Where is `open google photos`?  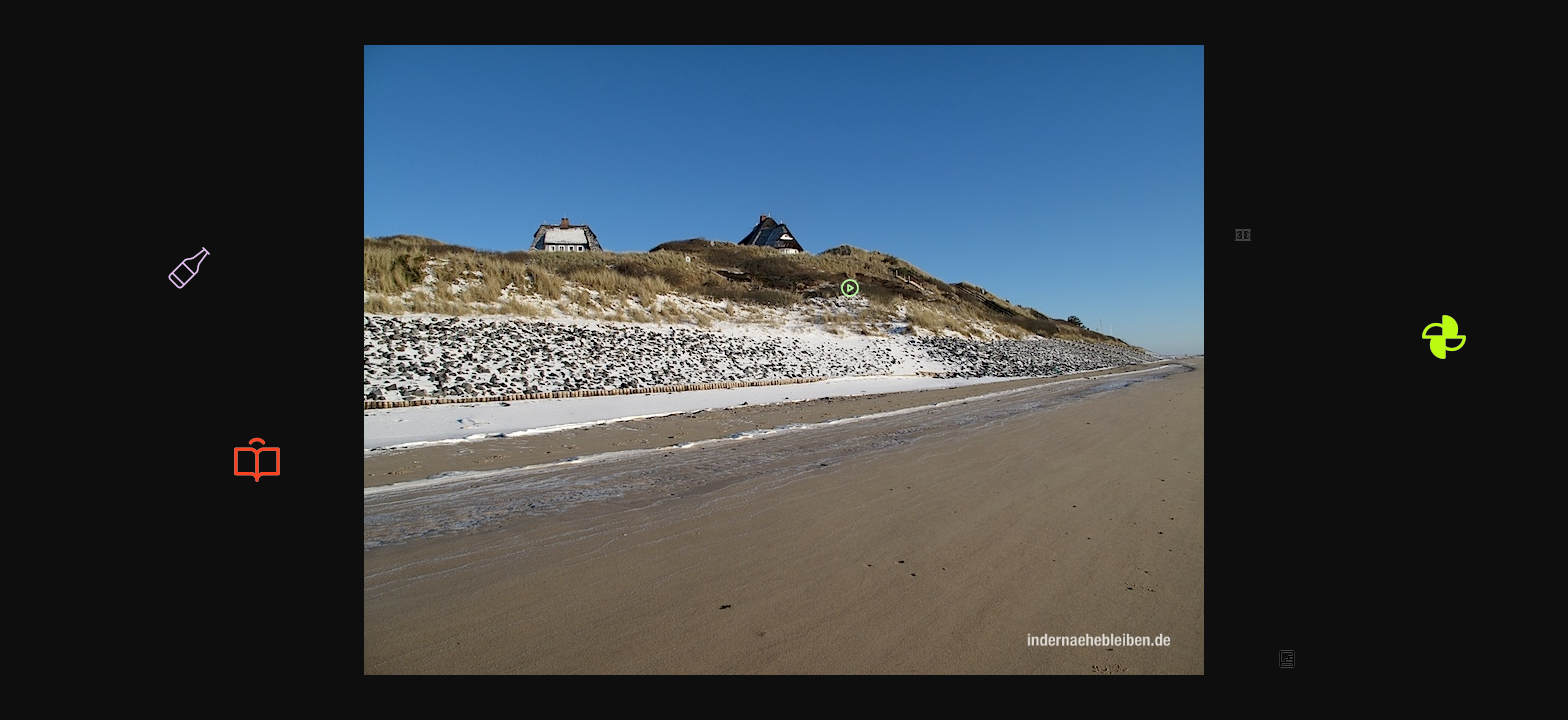 open google photos is located at coordinates (1444, 337).